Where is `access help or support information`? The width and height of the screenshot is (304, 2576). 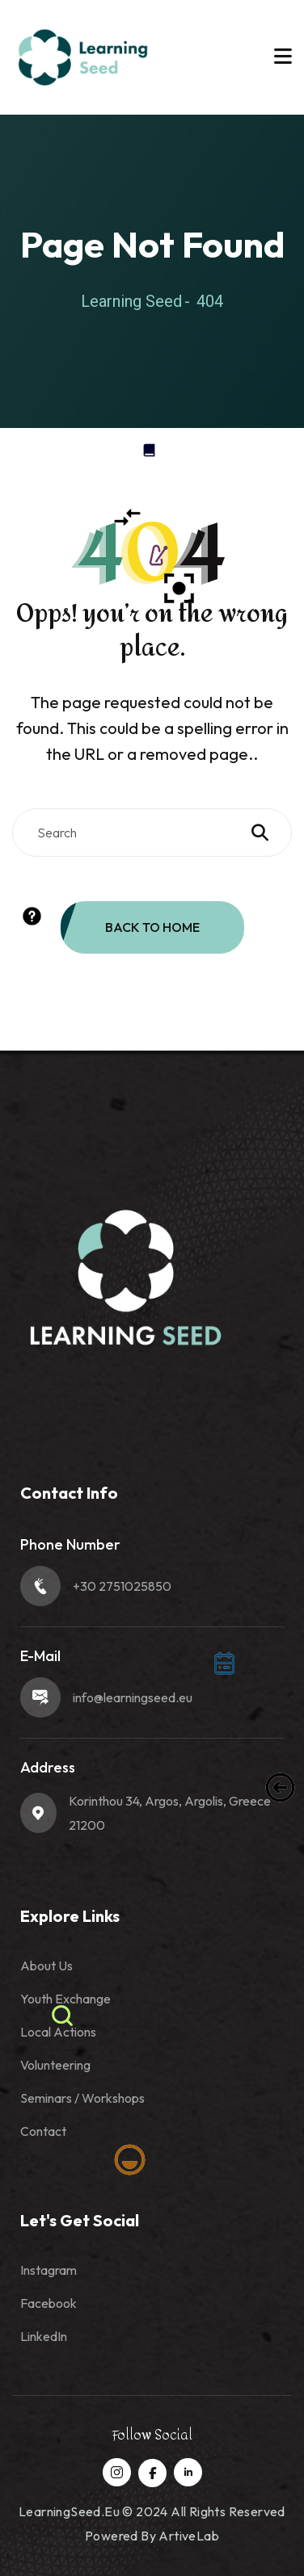
access help or support information is located at coordinates (32, 916).